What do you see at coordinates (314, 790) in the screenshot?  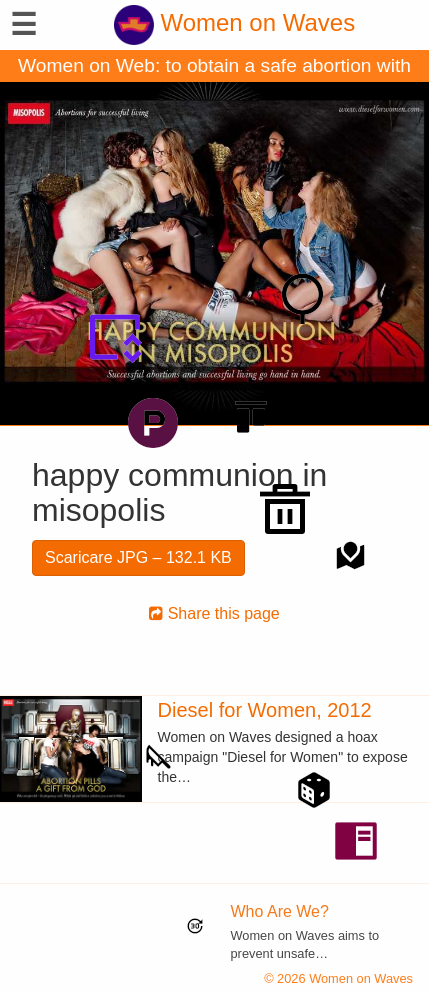 I see `randomize or shuffle content` at bounding box center [314, 790].